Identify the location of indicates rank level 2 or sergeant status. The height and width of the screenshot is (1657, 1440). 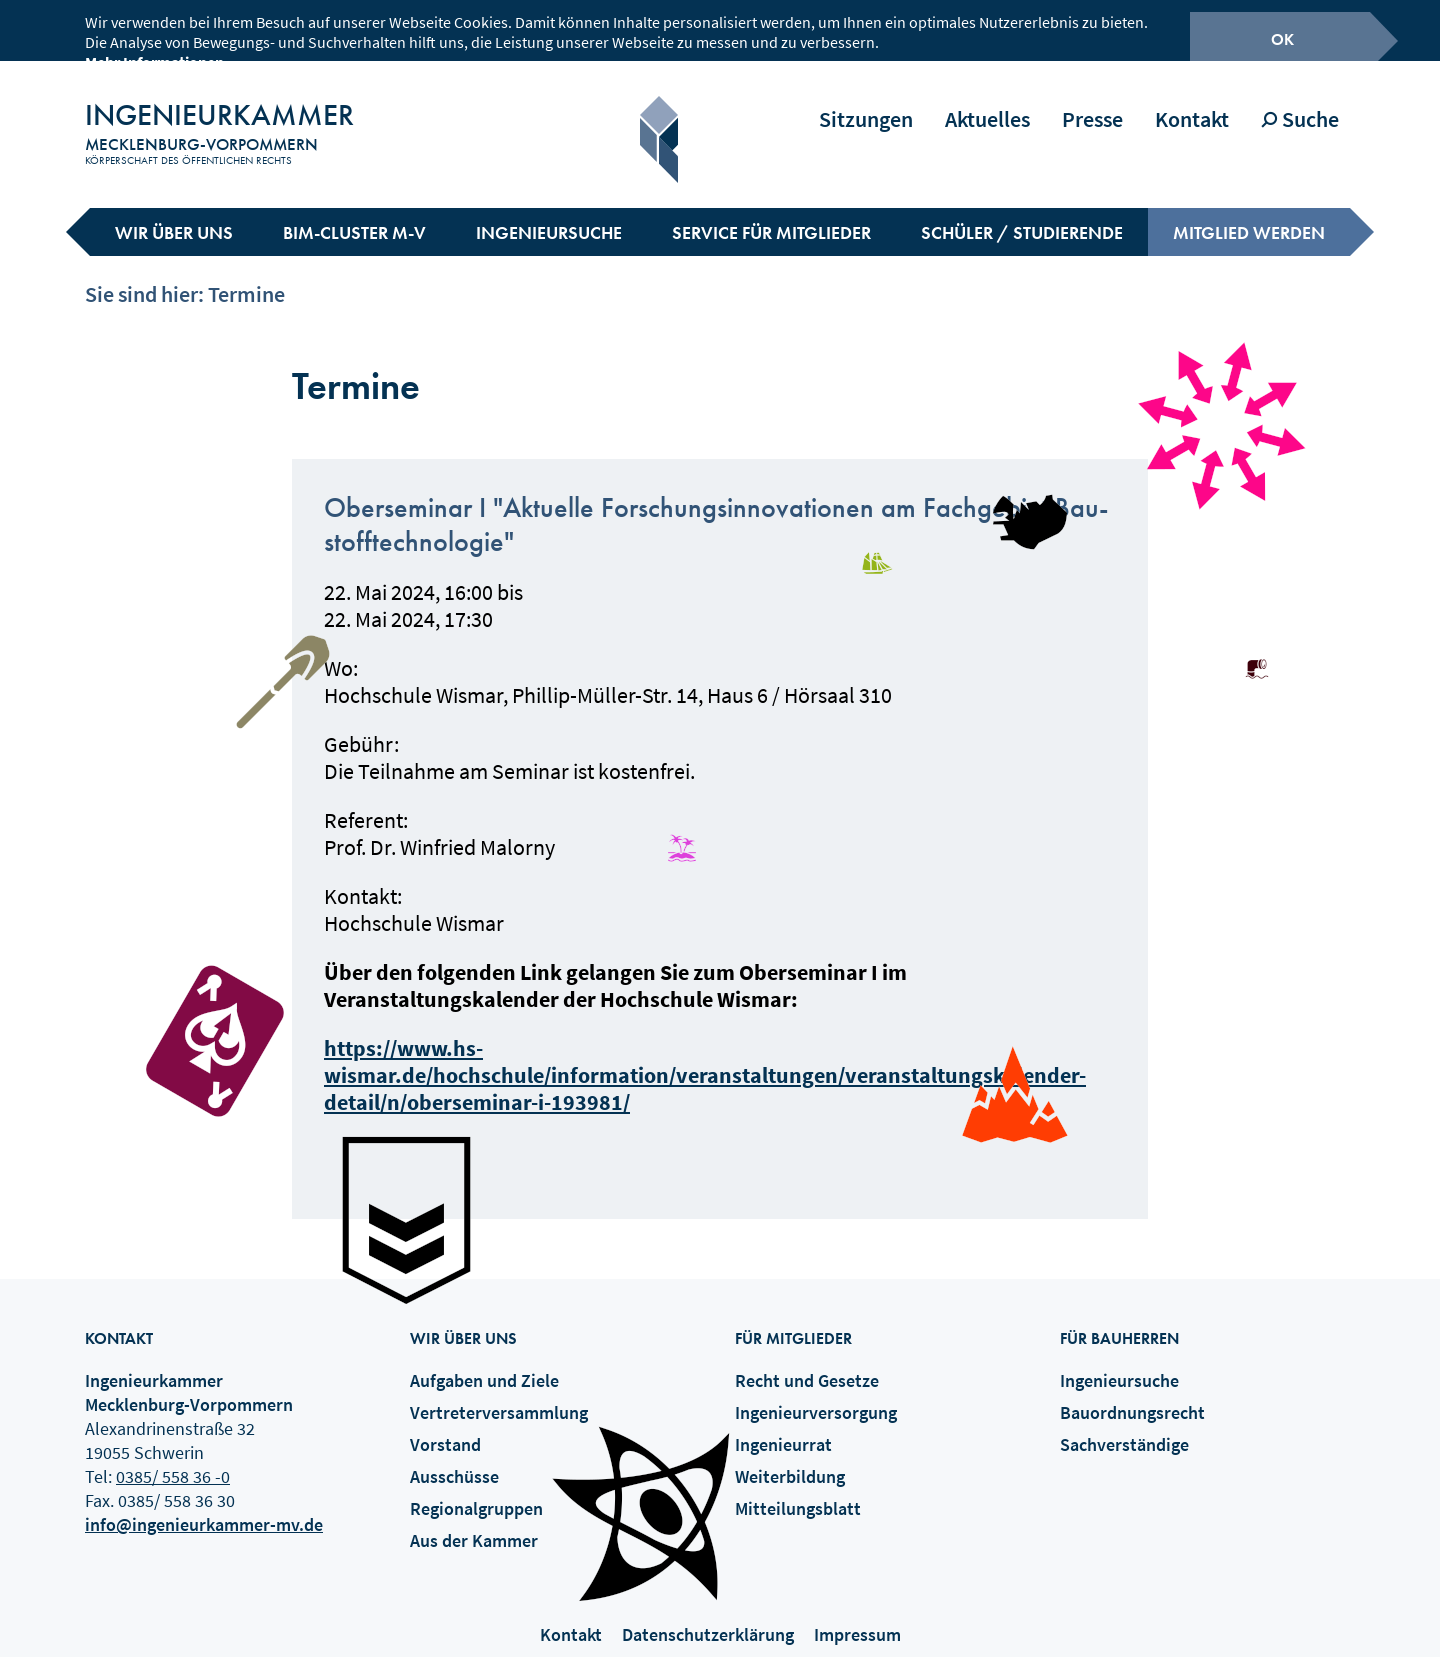
(406, 1220).